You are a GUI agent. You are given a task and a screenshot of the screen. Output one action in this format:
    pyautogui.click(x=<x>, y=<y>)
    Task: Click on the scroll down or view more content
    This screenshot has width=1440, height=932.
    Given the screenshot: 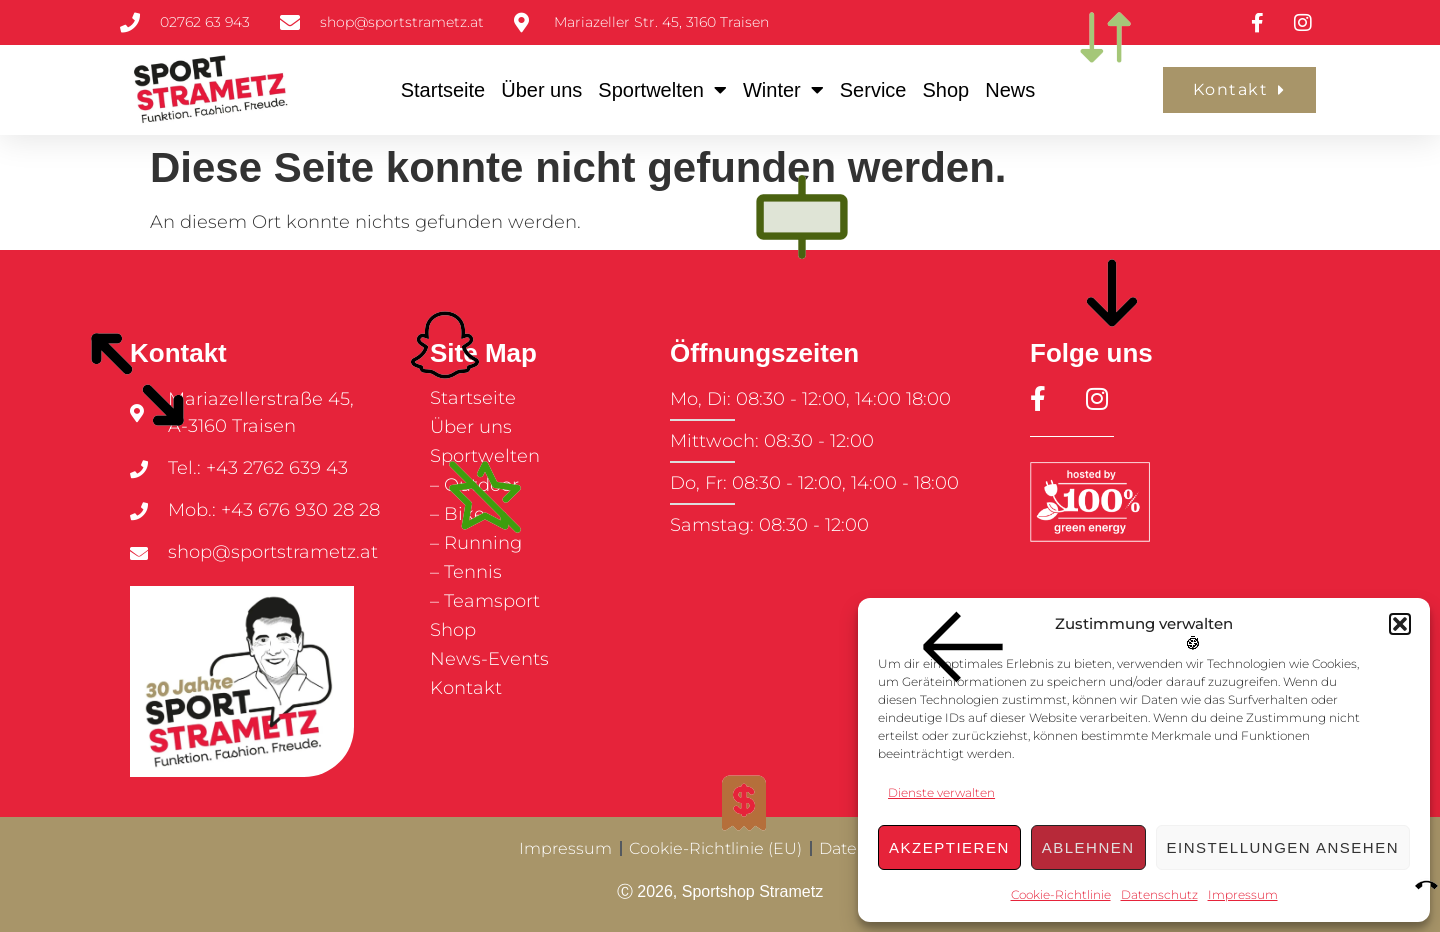 What is the action you would take?
    pyautogui.click(x=1112, y=293)
    